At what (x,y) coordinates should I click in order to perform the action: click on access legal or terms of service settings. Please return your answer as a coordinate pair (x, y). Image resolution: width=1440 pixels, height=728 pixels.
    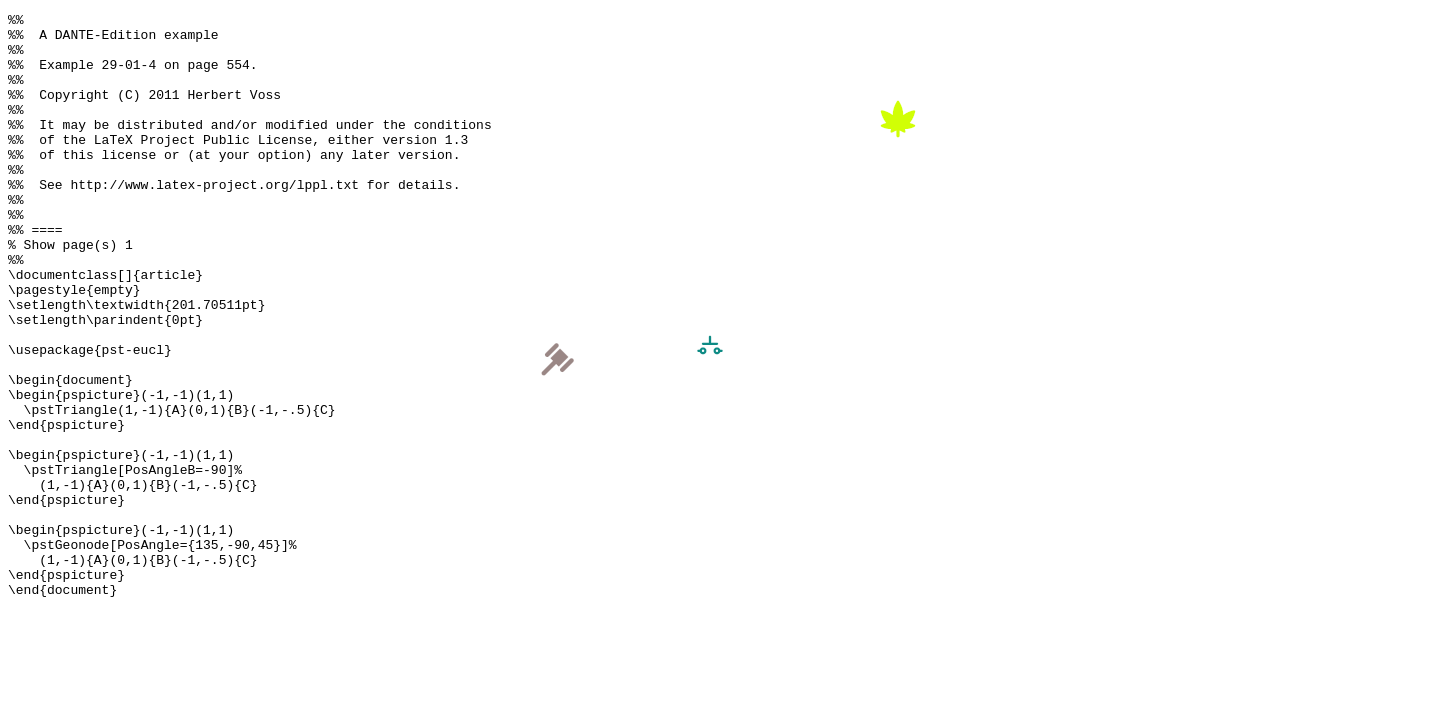
    Looking at the image, I should click on (556, 360).